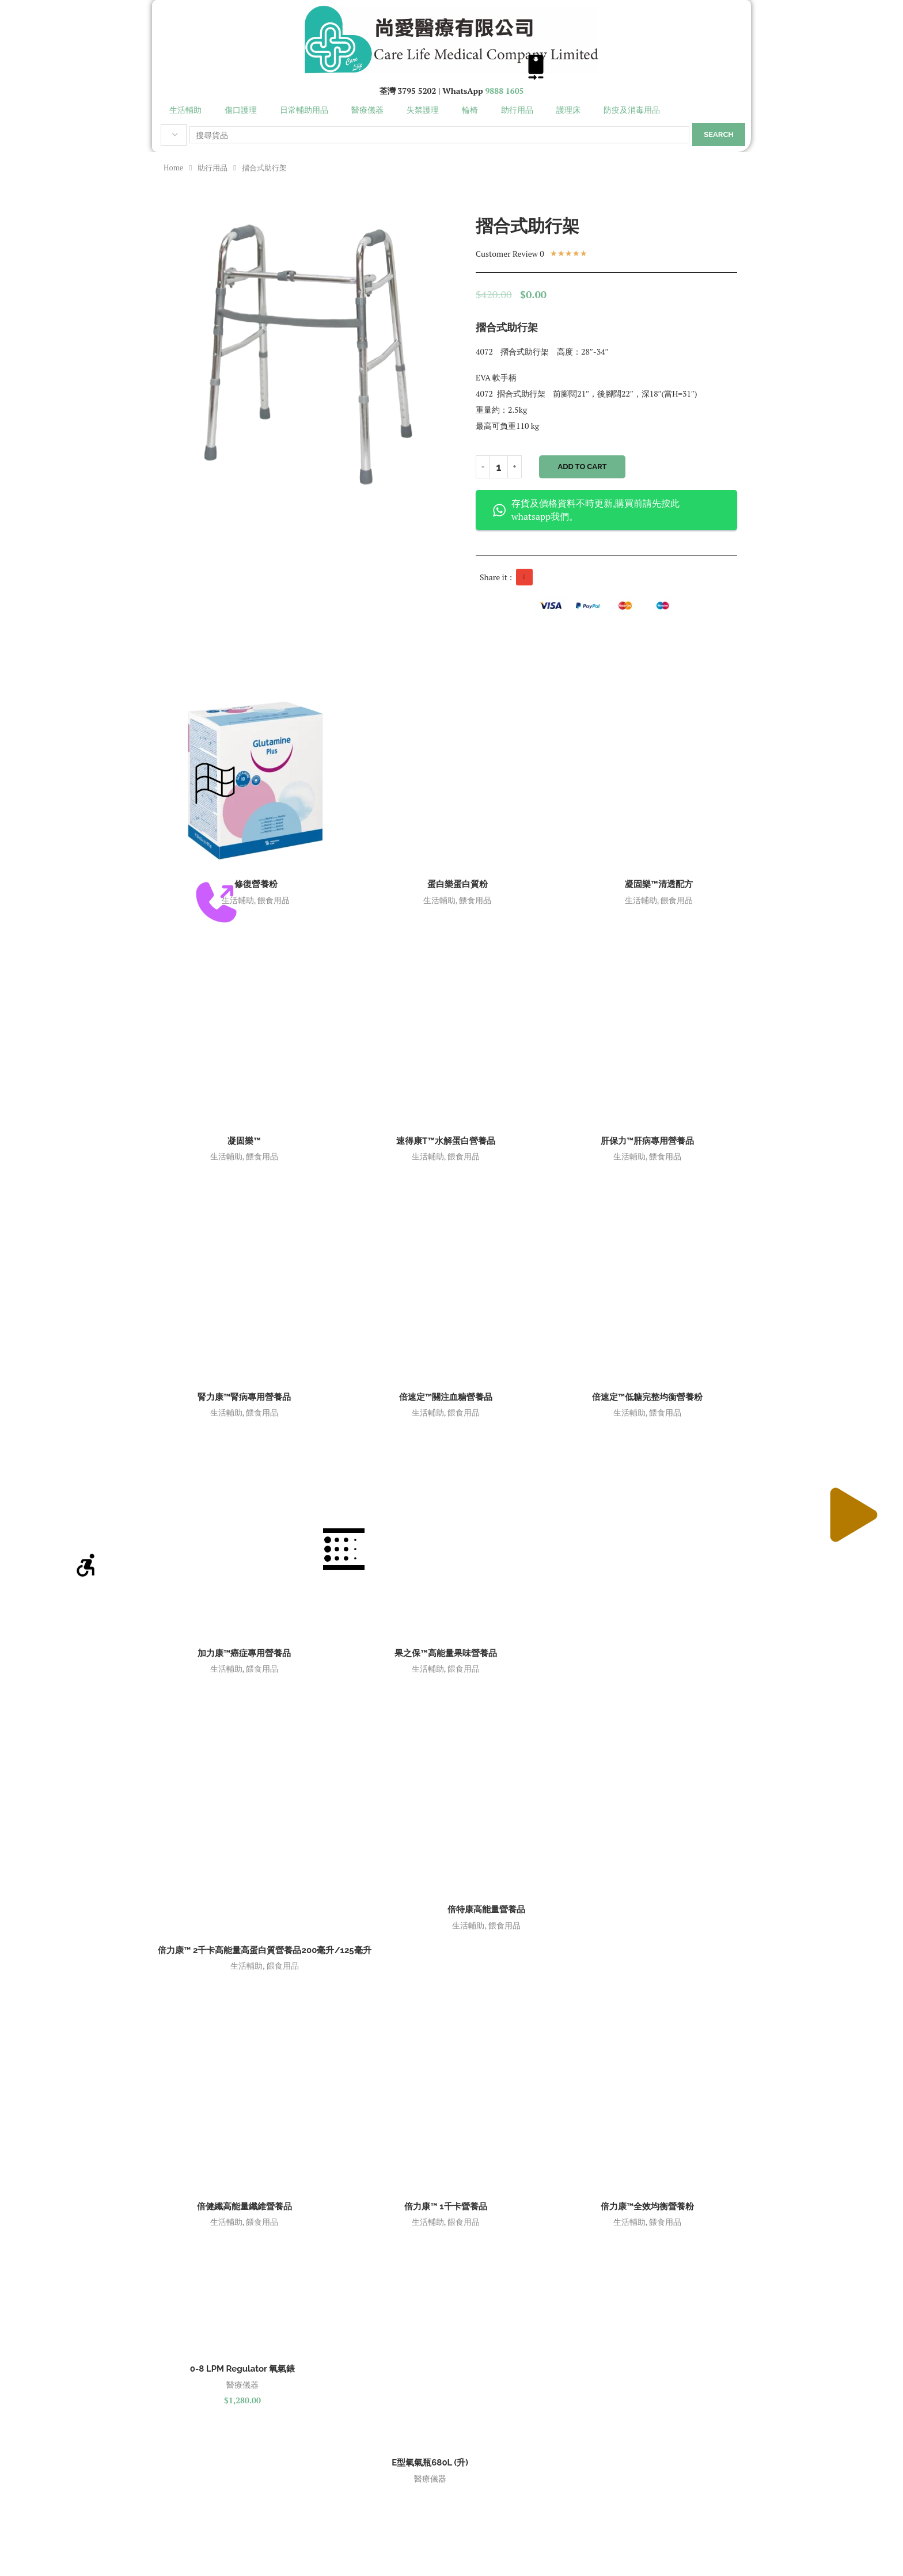 The image size is (903, 2576). What do you see at coordinates (344, 1549) in the screenshot?
I see `apply linear blur effect to image` at bounding box center [344, 1549].